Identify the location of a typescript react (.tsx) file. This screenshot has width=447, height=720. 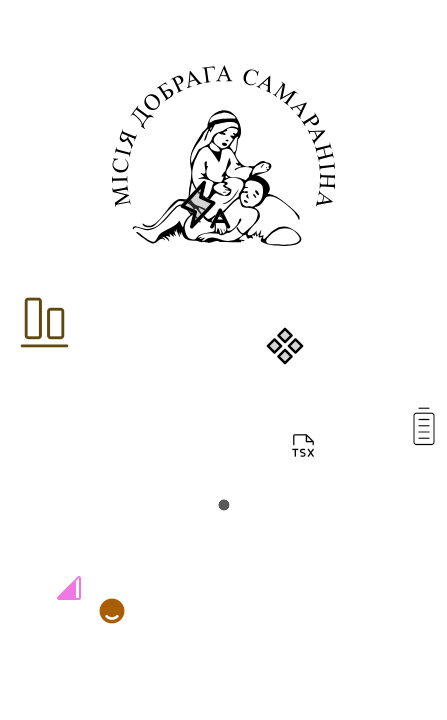
(303, 446).